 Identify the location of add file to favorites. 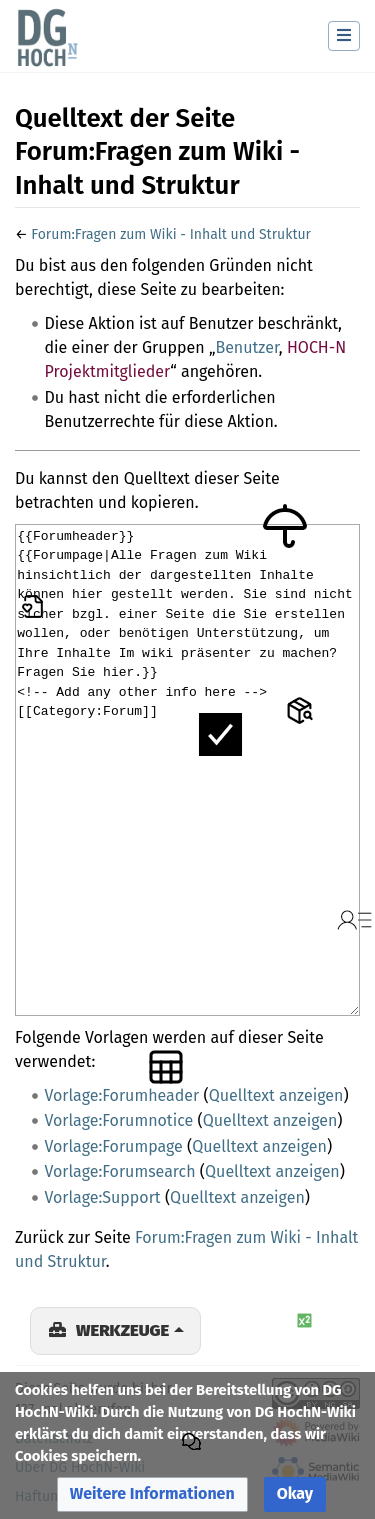
(33, 606).